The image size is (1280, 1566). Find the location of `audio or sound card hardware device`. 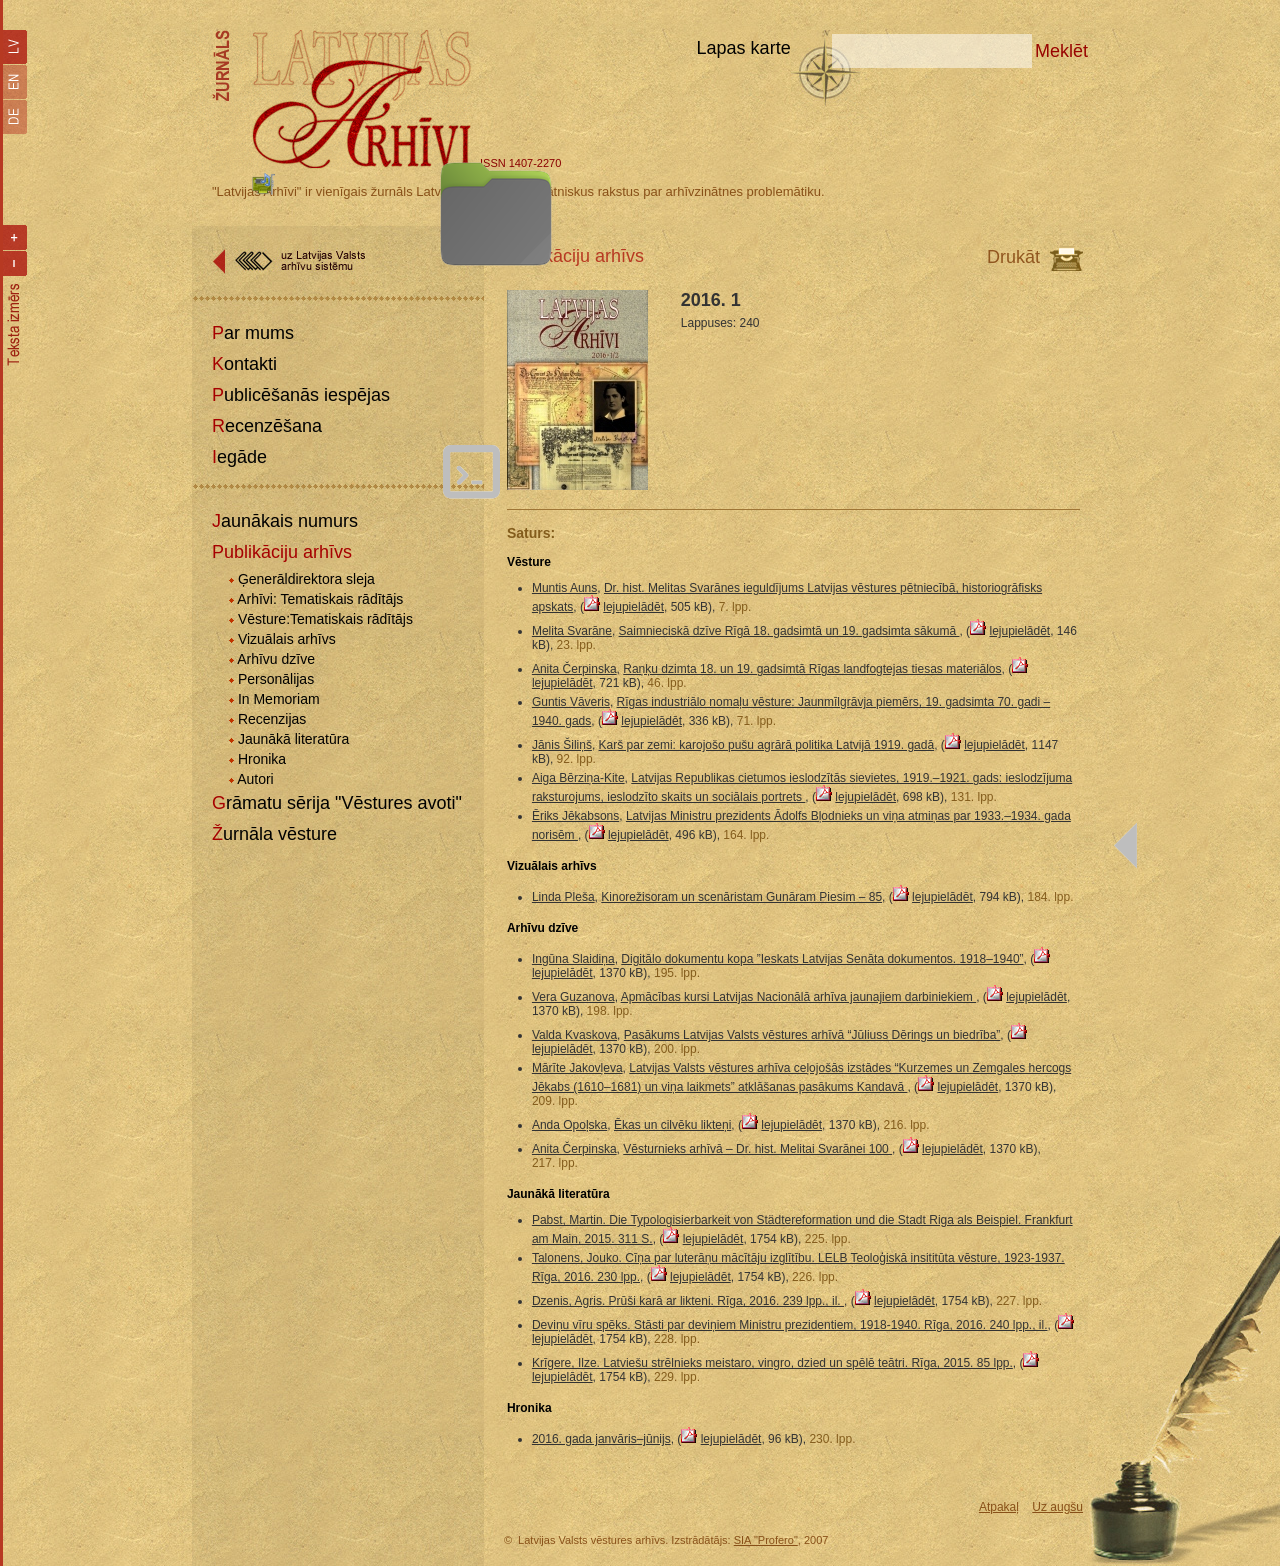

audio or sound card hardware device is located at coordinates (263, 184).